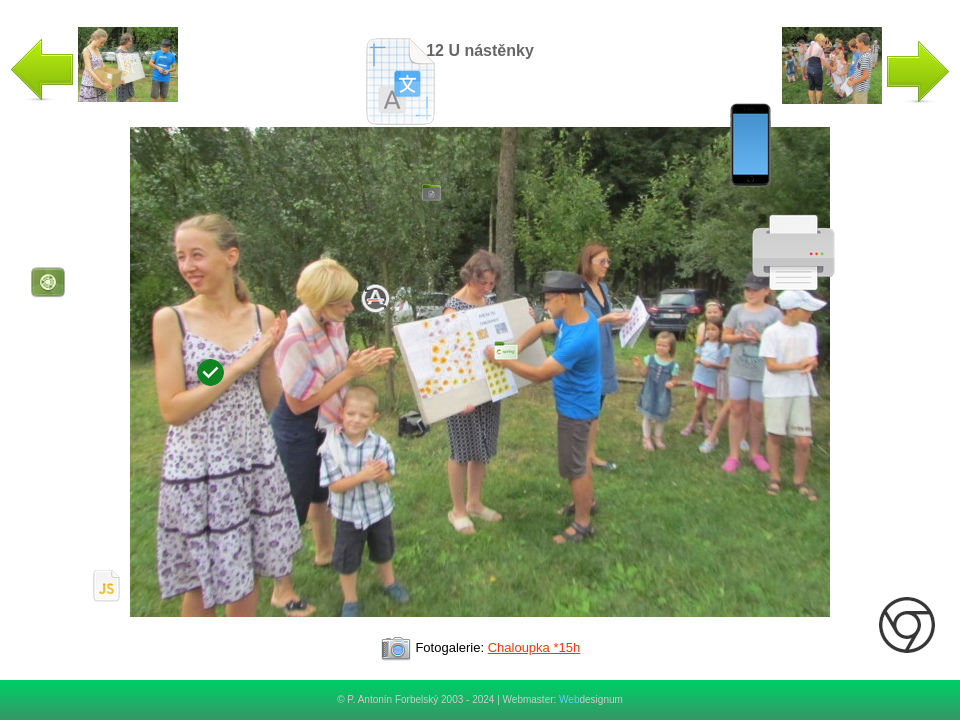 The image size is (960, 720). What do you see at coordinates (400, 81) in the screenshot?
I see `a gettext translation template file (.pot)` at bounding box center [400, 81].